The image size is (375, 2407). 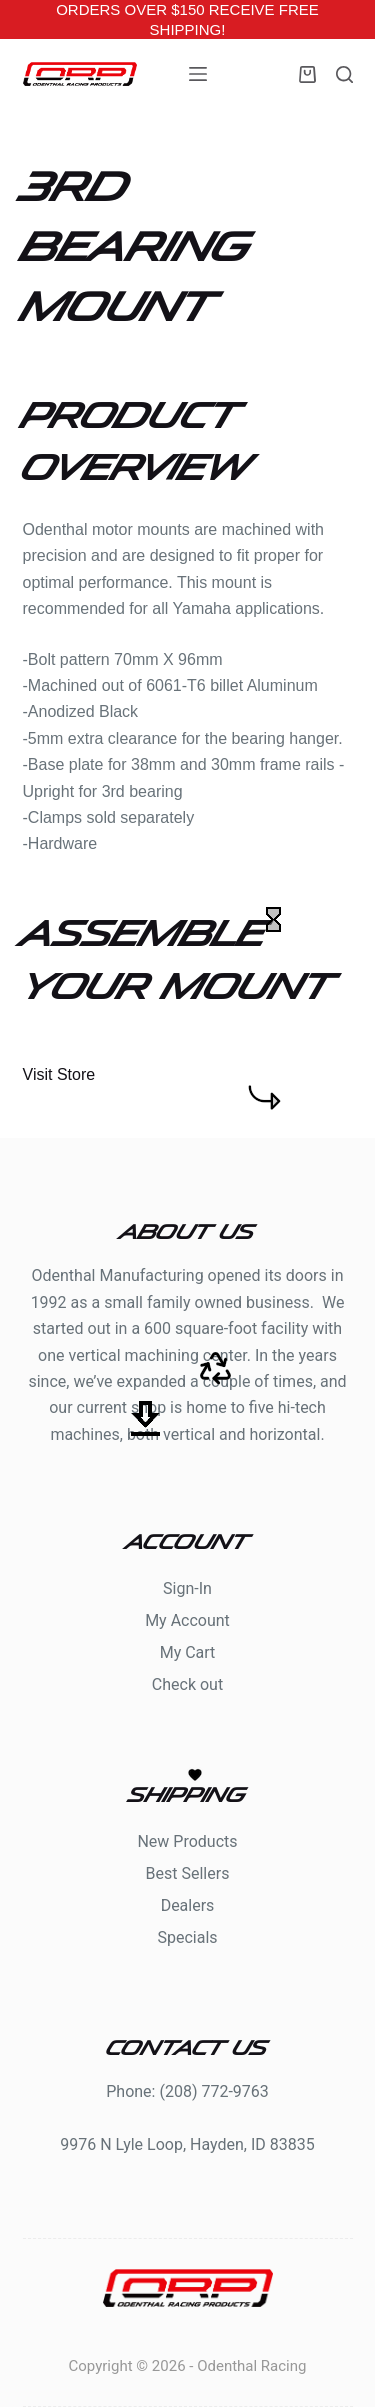 I want to click on download a file, so click(x=145, y=1419).